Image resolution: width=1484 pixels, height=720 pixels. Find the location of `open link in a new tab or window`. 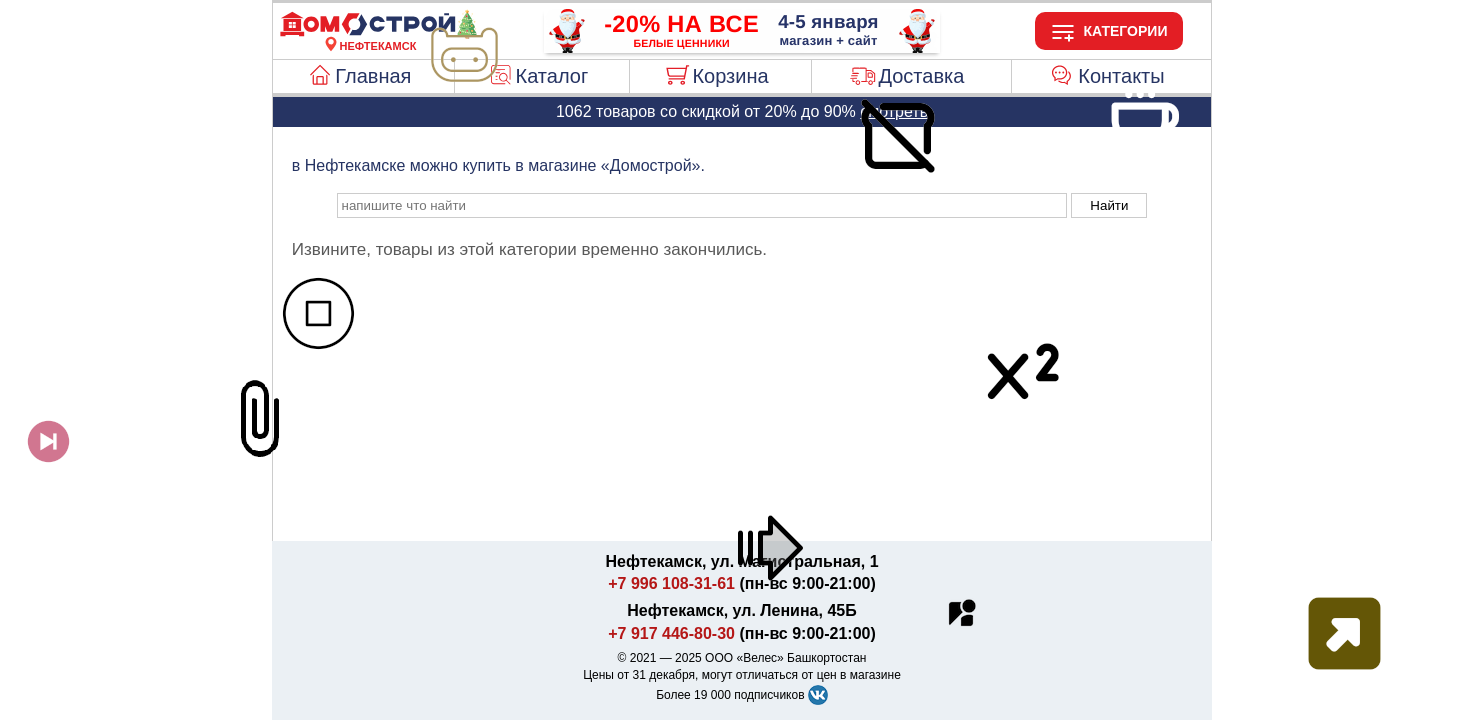

open link in a new tab or window is located at coordinates (1344, 633).